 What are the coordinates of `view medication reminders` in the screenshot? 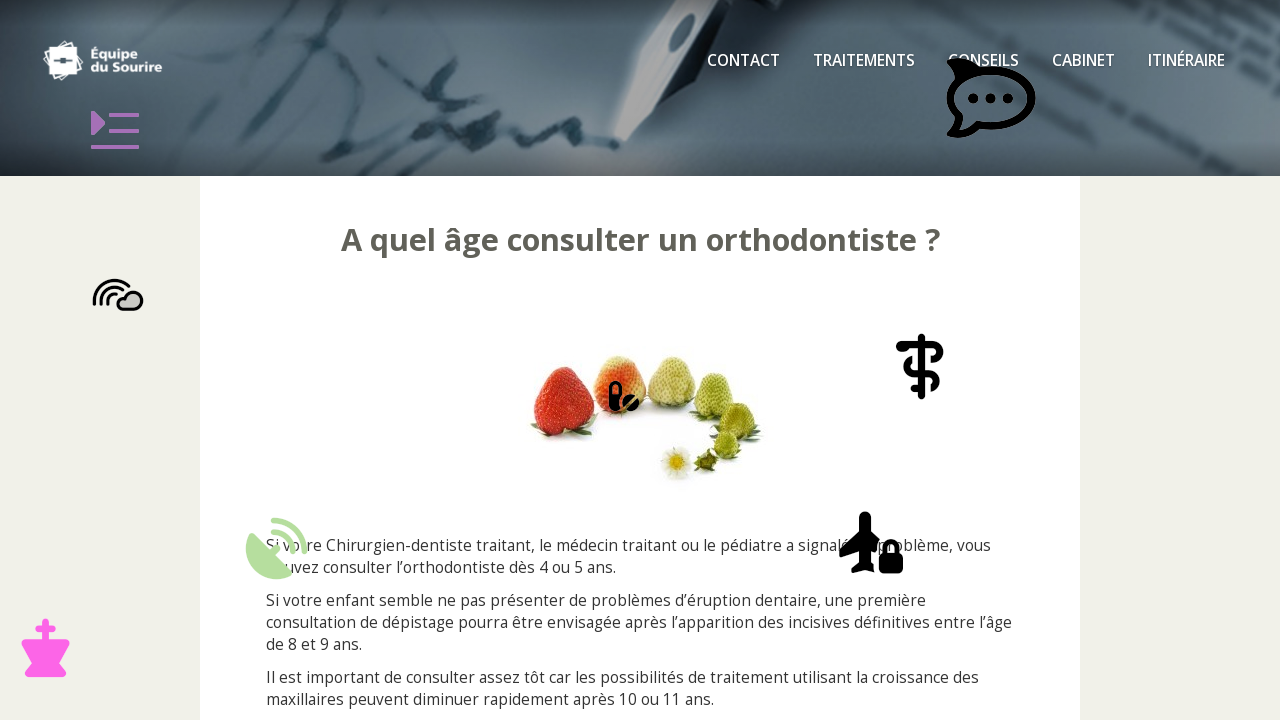 It's located at (624, 396).